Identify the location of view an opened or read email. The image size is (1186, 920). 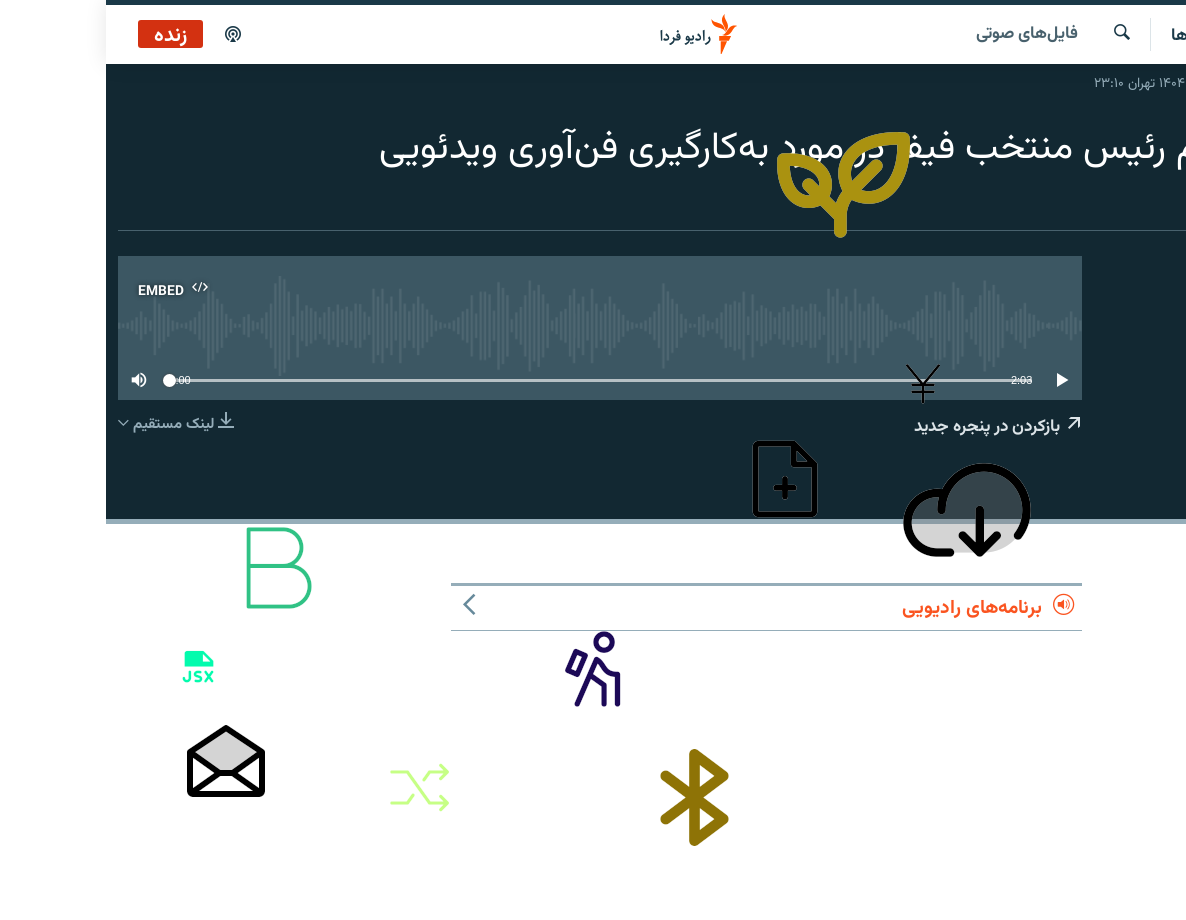
(226, 764).